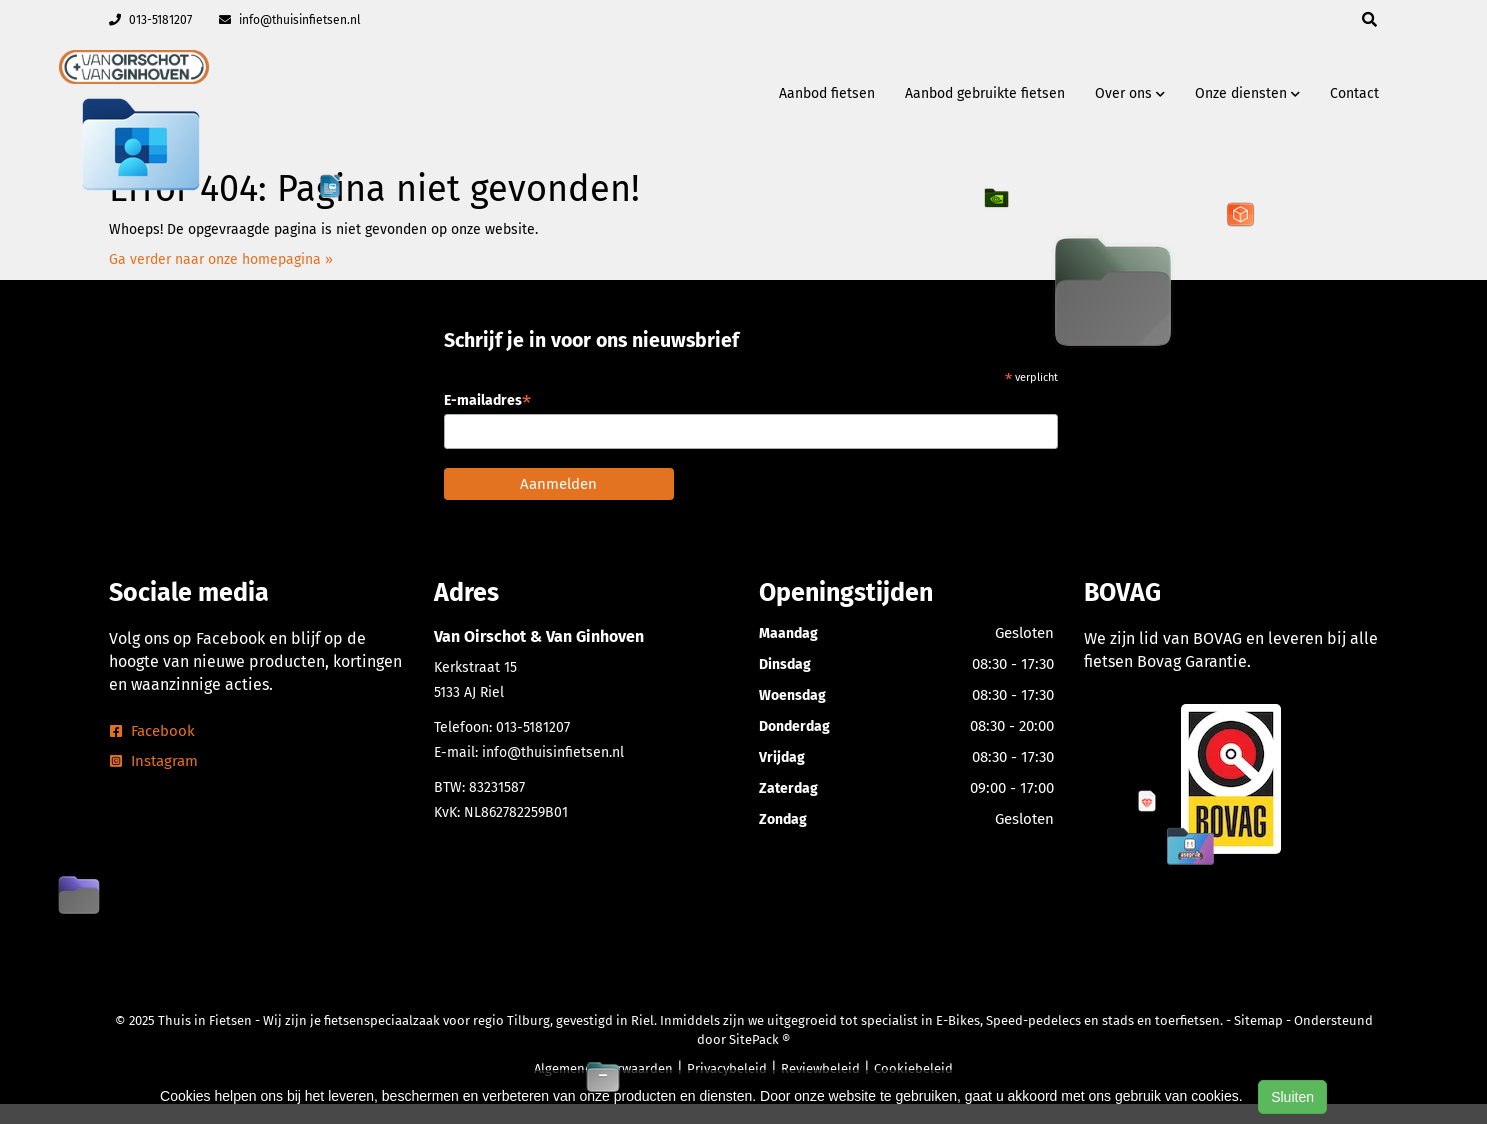 The width and height of the screenshot is (1487, 1124). What do you see at coordinates (603, 1077) in the screenshot?
I see `open the nautilus file manager` at bounding box center [603, 1077].